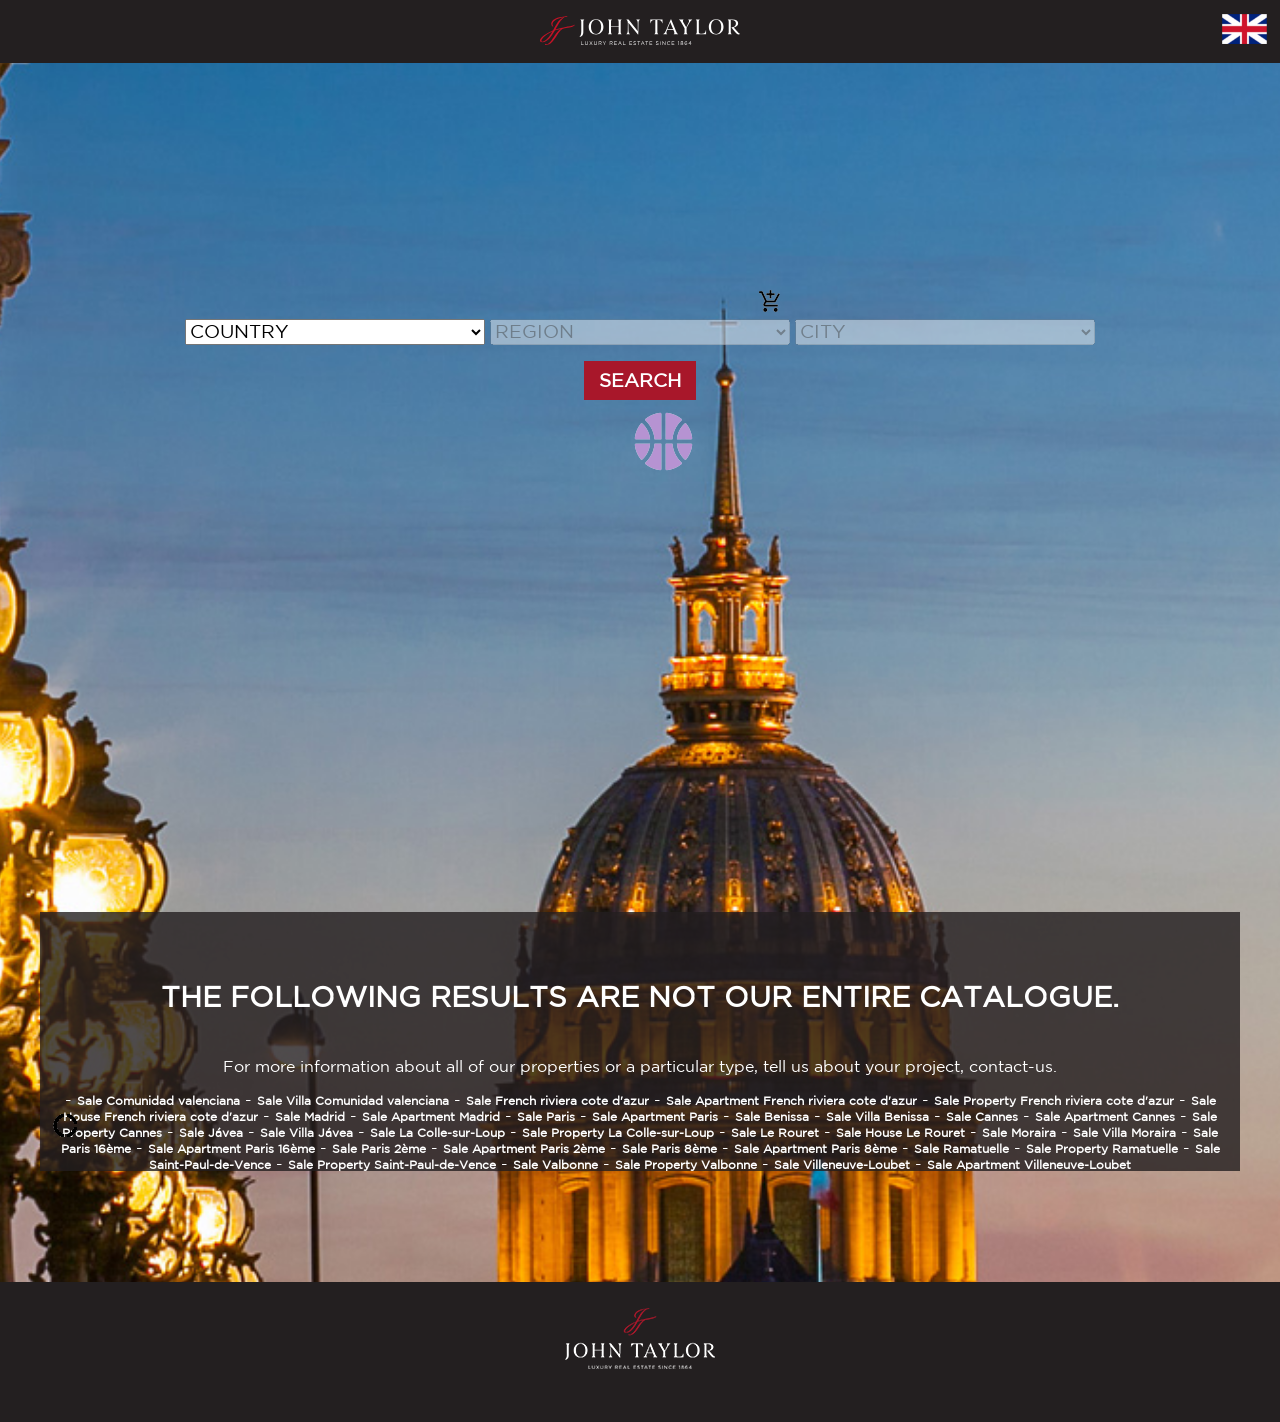 The image size is (1280, 1422). Describe the element at coordinates (65, 1125) in the screenshot. I see `loading or processing in progress` at that location.